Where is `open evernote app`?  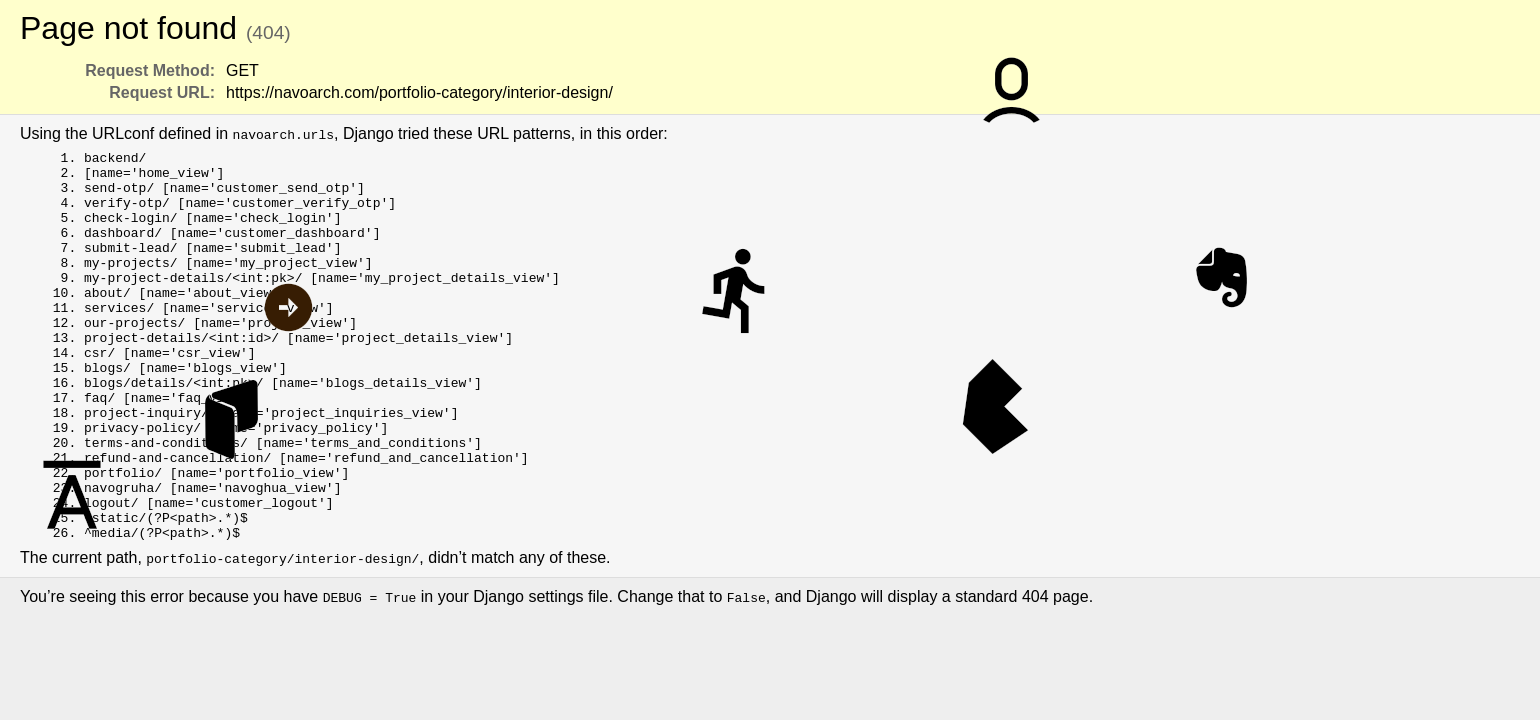
open evernote app is located at coordinates (1221, 277).